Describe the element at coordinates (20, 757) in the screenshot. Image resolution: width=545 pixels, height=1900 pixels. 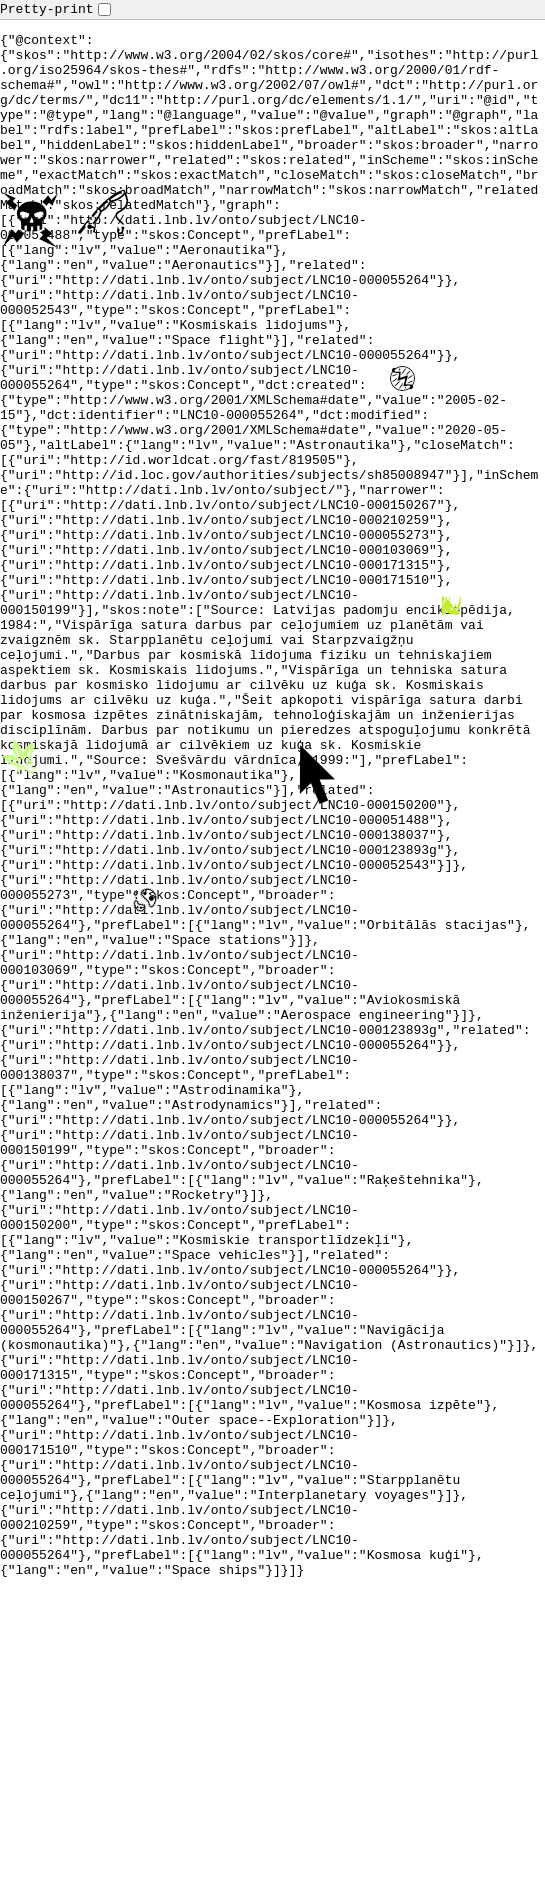
I see `represents nature or environmental content` at that location.